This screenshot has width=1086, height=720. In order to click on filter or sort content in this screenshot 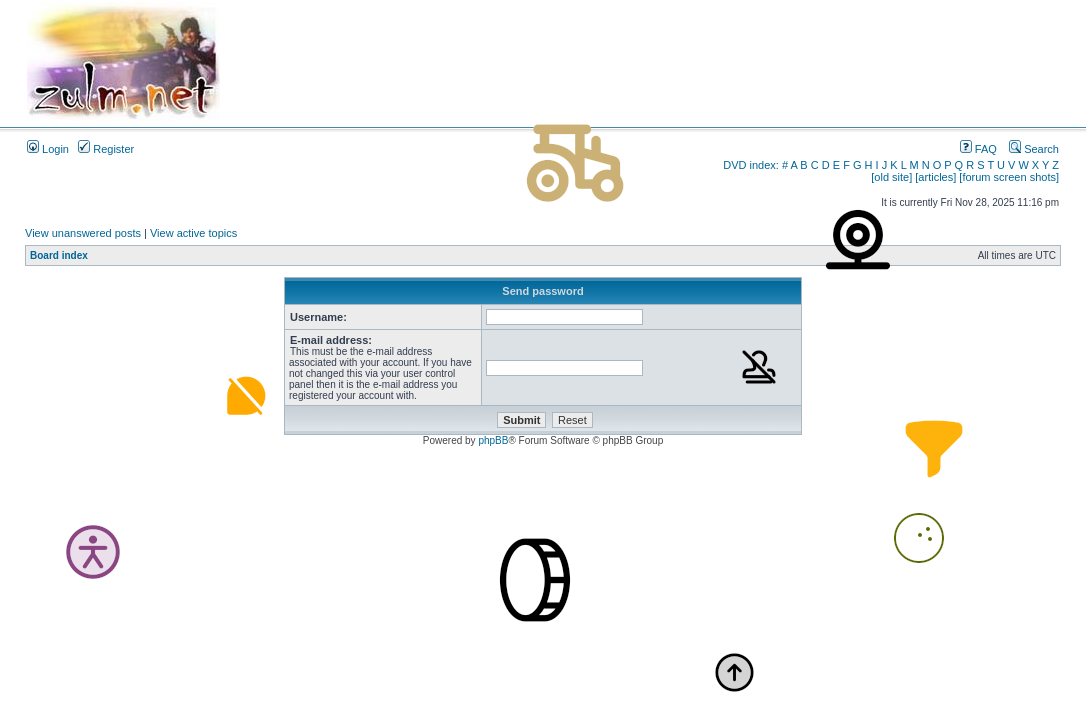, I will do `click(934, 449)`.